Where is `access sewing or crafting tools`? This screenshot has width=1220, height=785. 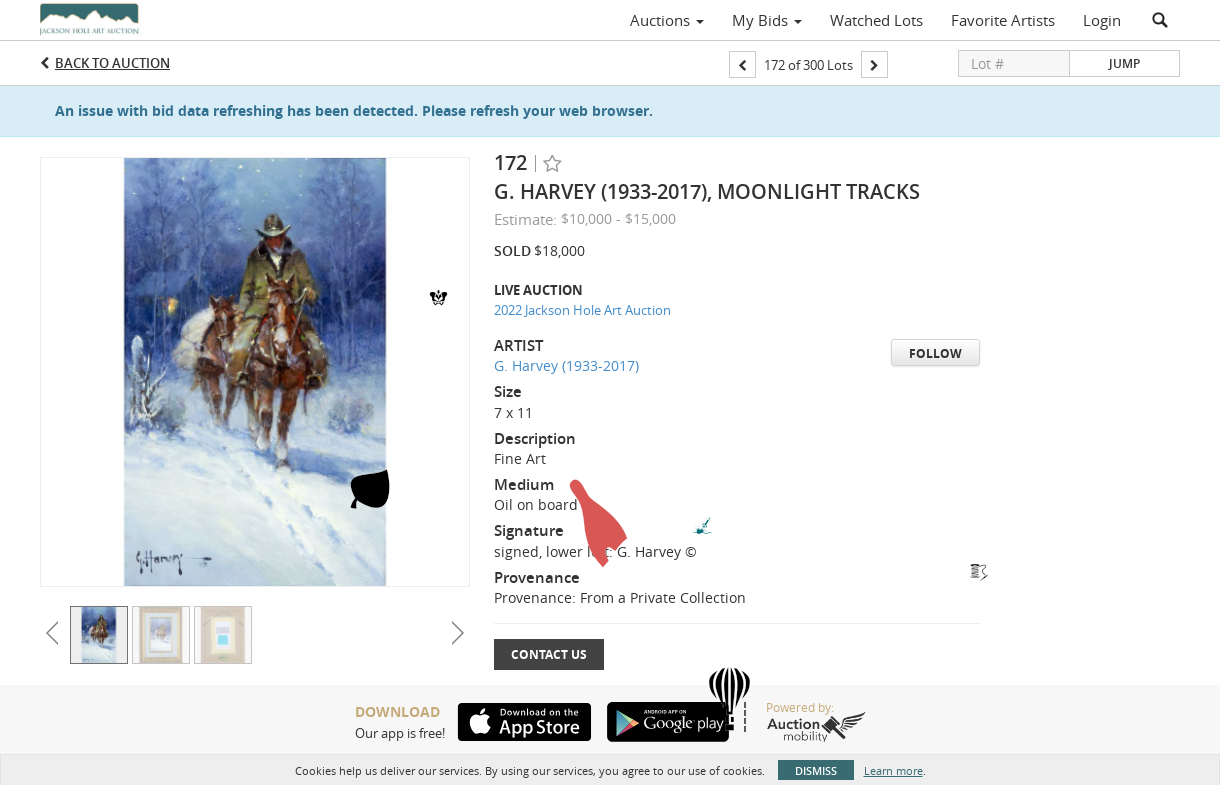
access sewing or crafting tools is located at coordinates (979, 572).